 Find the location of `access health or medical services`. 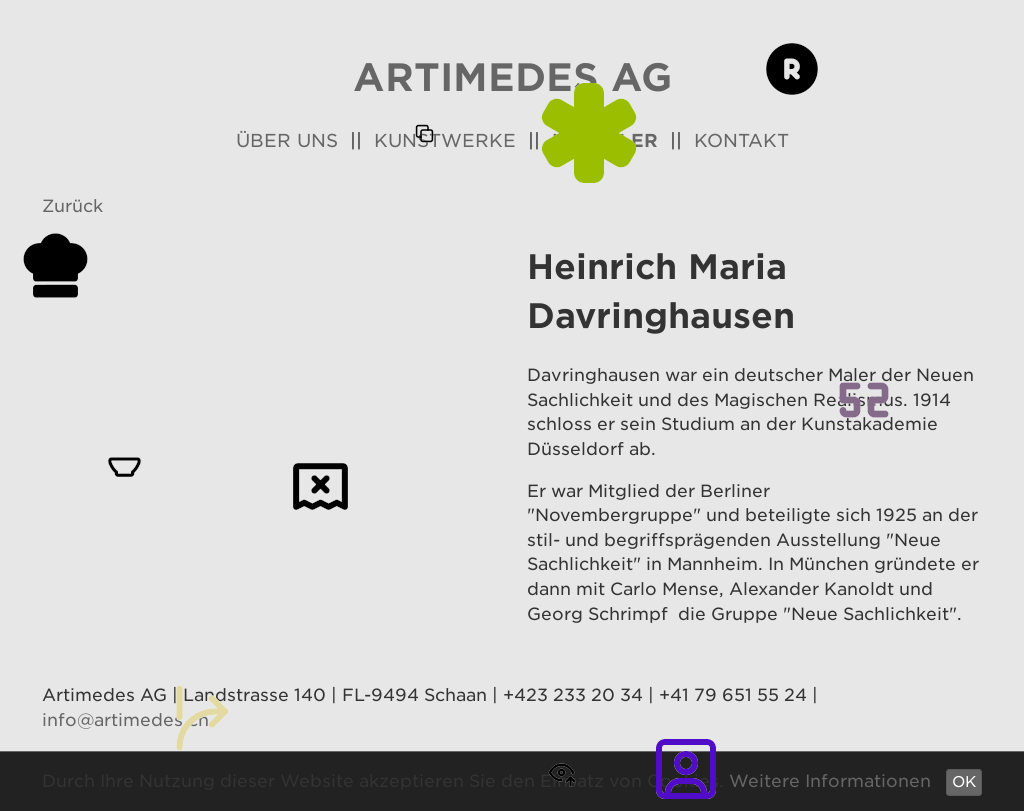

access health or medical services is located at coordinates (589, 133).